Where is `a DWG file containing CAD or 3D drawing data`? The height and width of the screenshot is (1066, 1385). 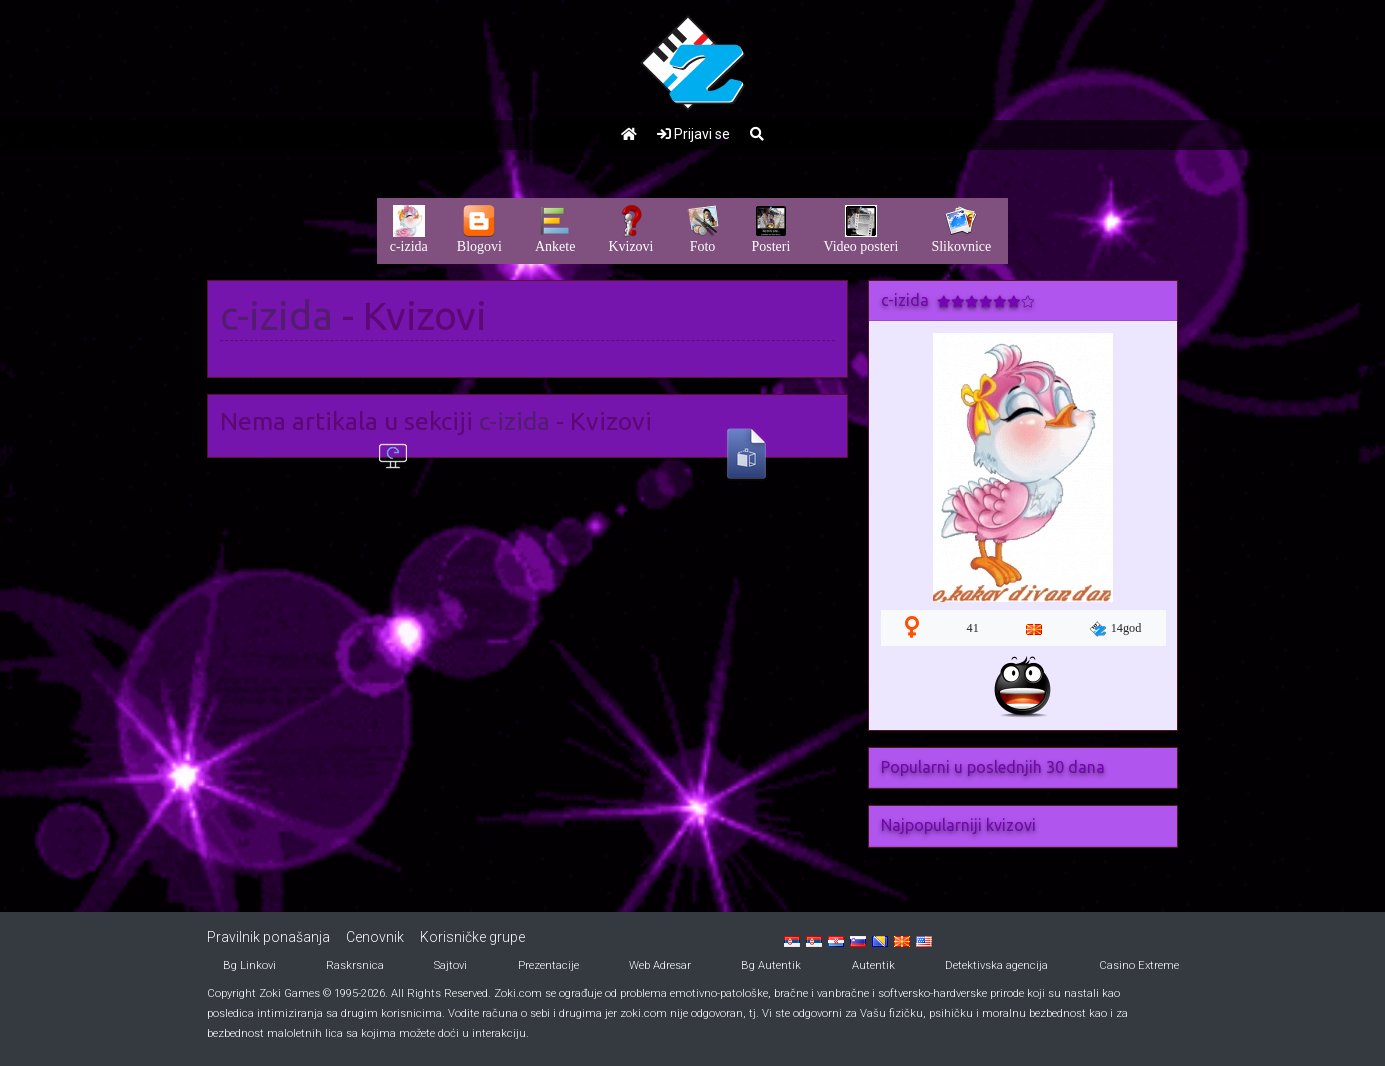
a DWG file containing CAD or 3D drawing data is located at coordinates (746, 454).